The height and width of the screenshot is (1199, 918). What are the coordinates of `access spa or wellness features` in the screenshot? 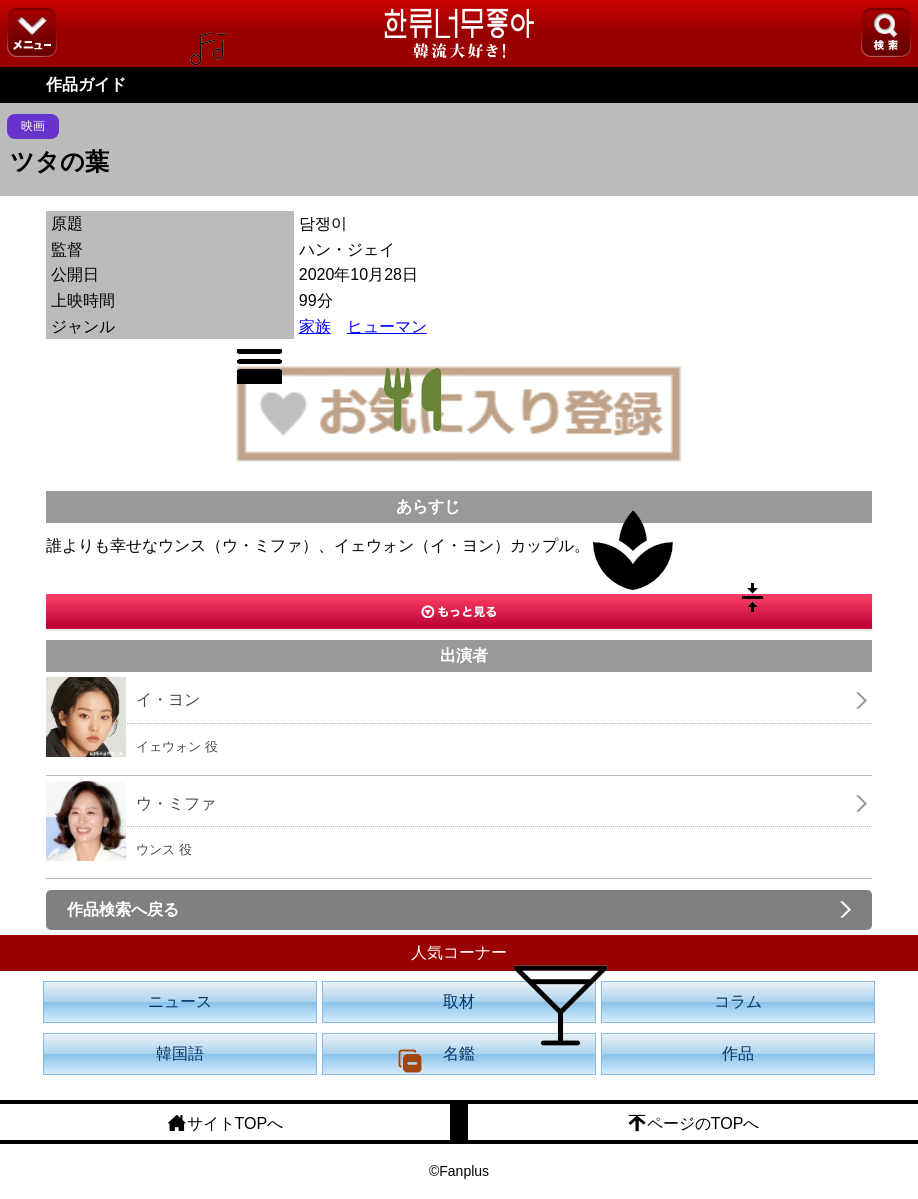 It's located at (633, 550).